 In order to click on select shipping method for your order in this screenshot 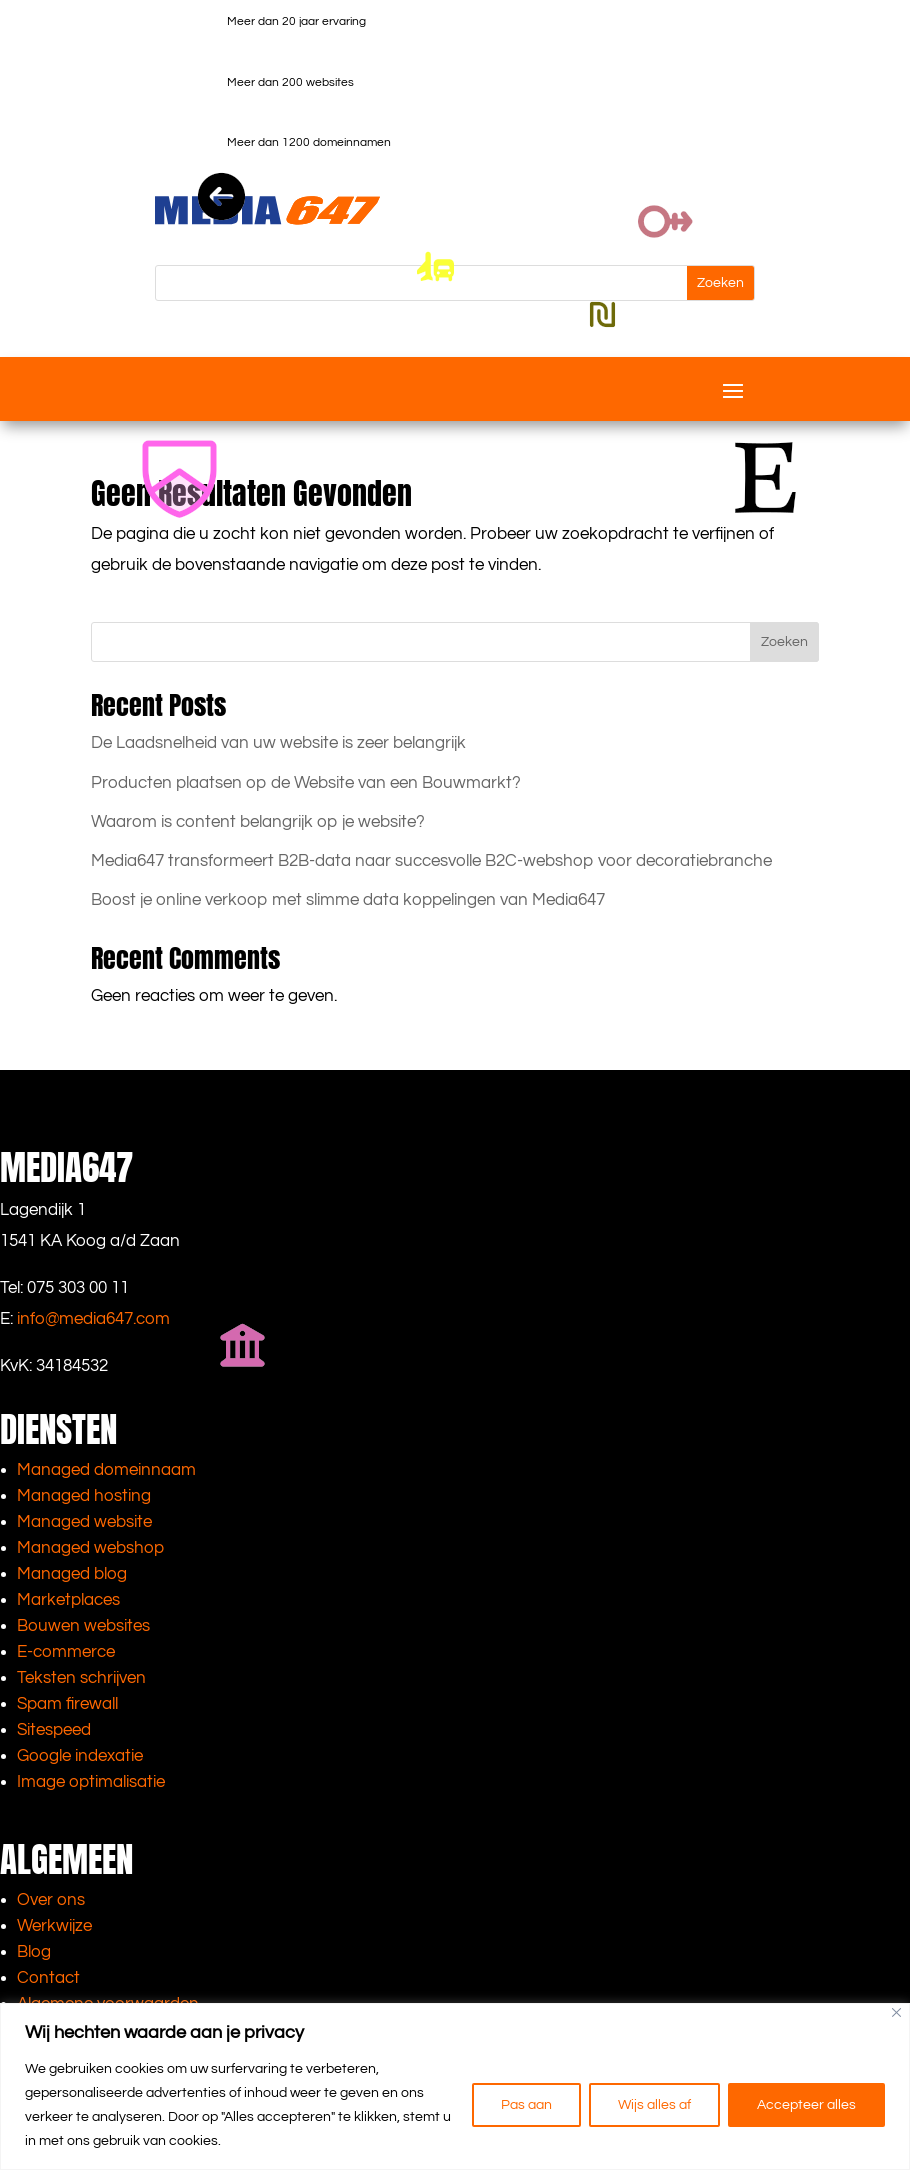, I will do `click(435, 266)`.